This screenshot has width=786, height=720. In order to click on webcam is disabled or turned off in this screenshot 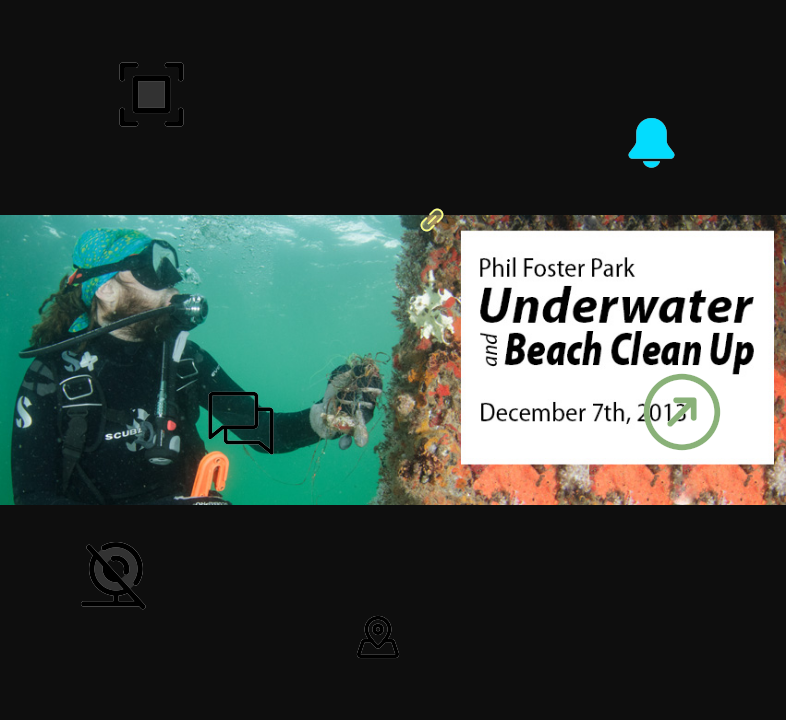, I will do `click(116, 577)`.